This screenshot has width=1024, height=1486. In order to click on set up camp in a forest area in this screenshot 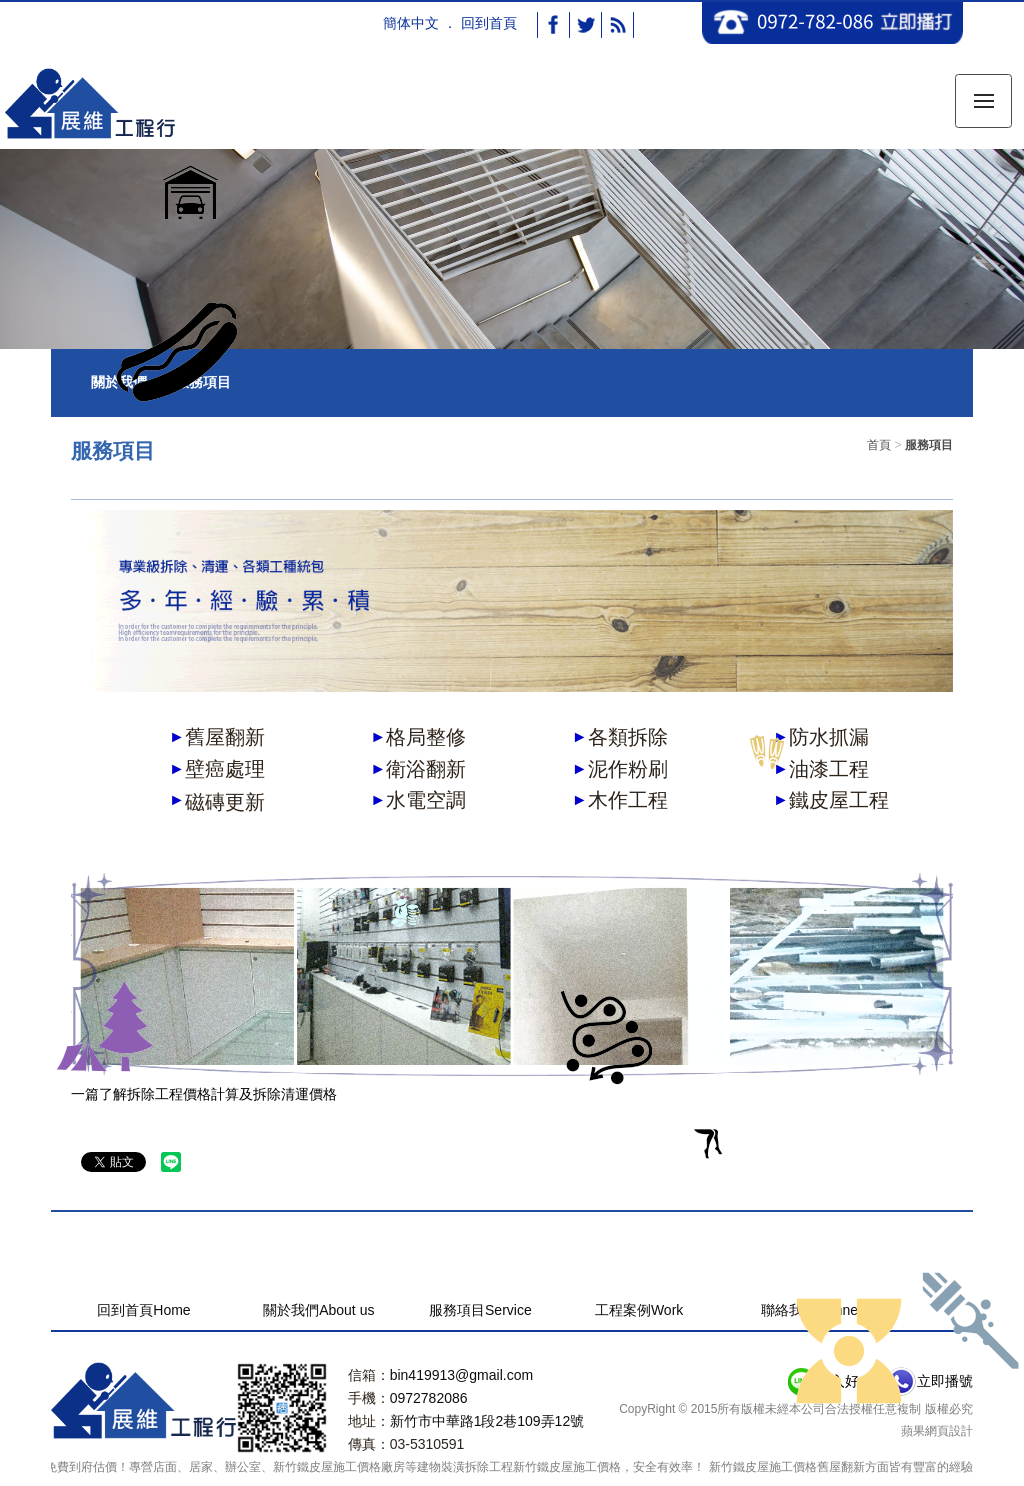, I will do `click(105, 1026)`.